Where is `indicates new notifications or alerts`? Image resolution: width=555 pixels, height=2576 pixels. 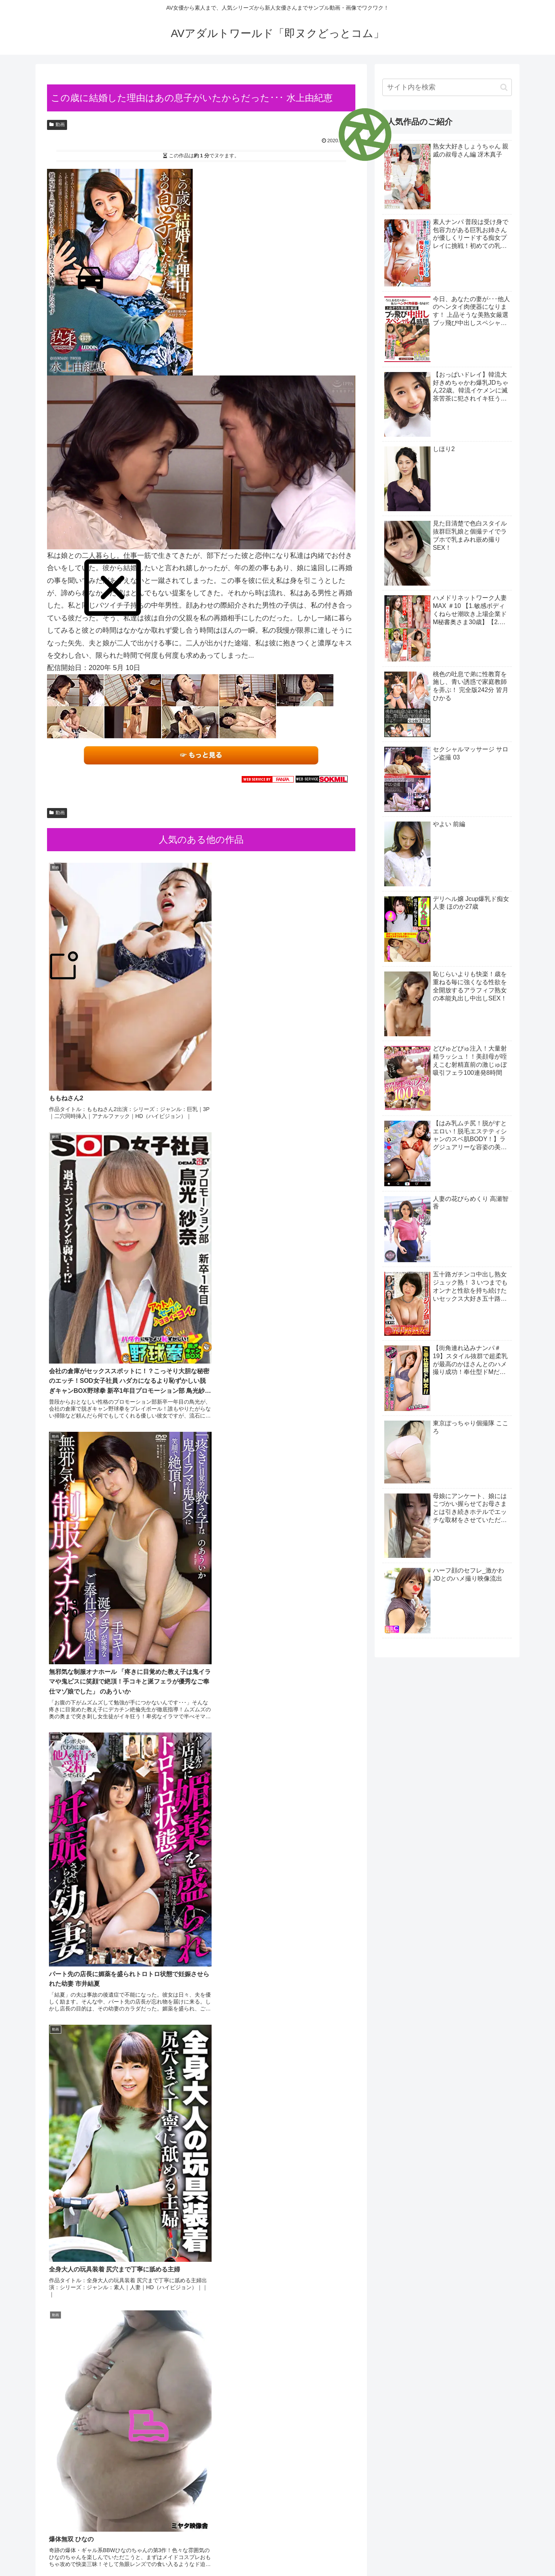 indicates new notifications or alerts is located at coordinates (63, 966).